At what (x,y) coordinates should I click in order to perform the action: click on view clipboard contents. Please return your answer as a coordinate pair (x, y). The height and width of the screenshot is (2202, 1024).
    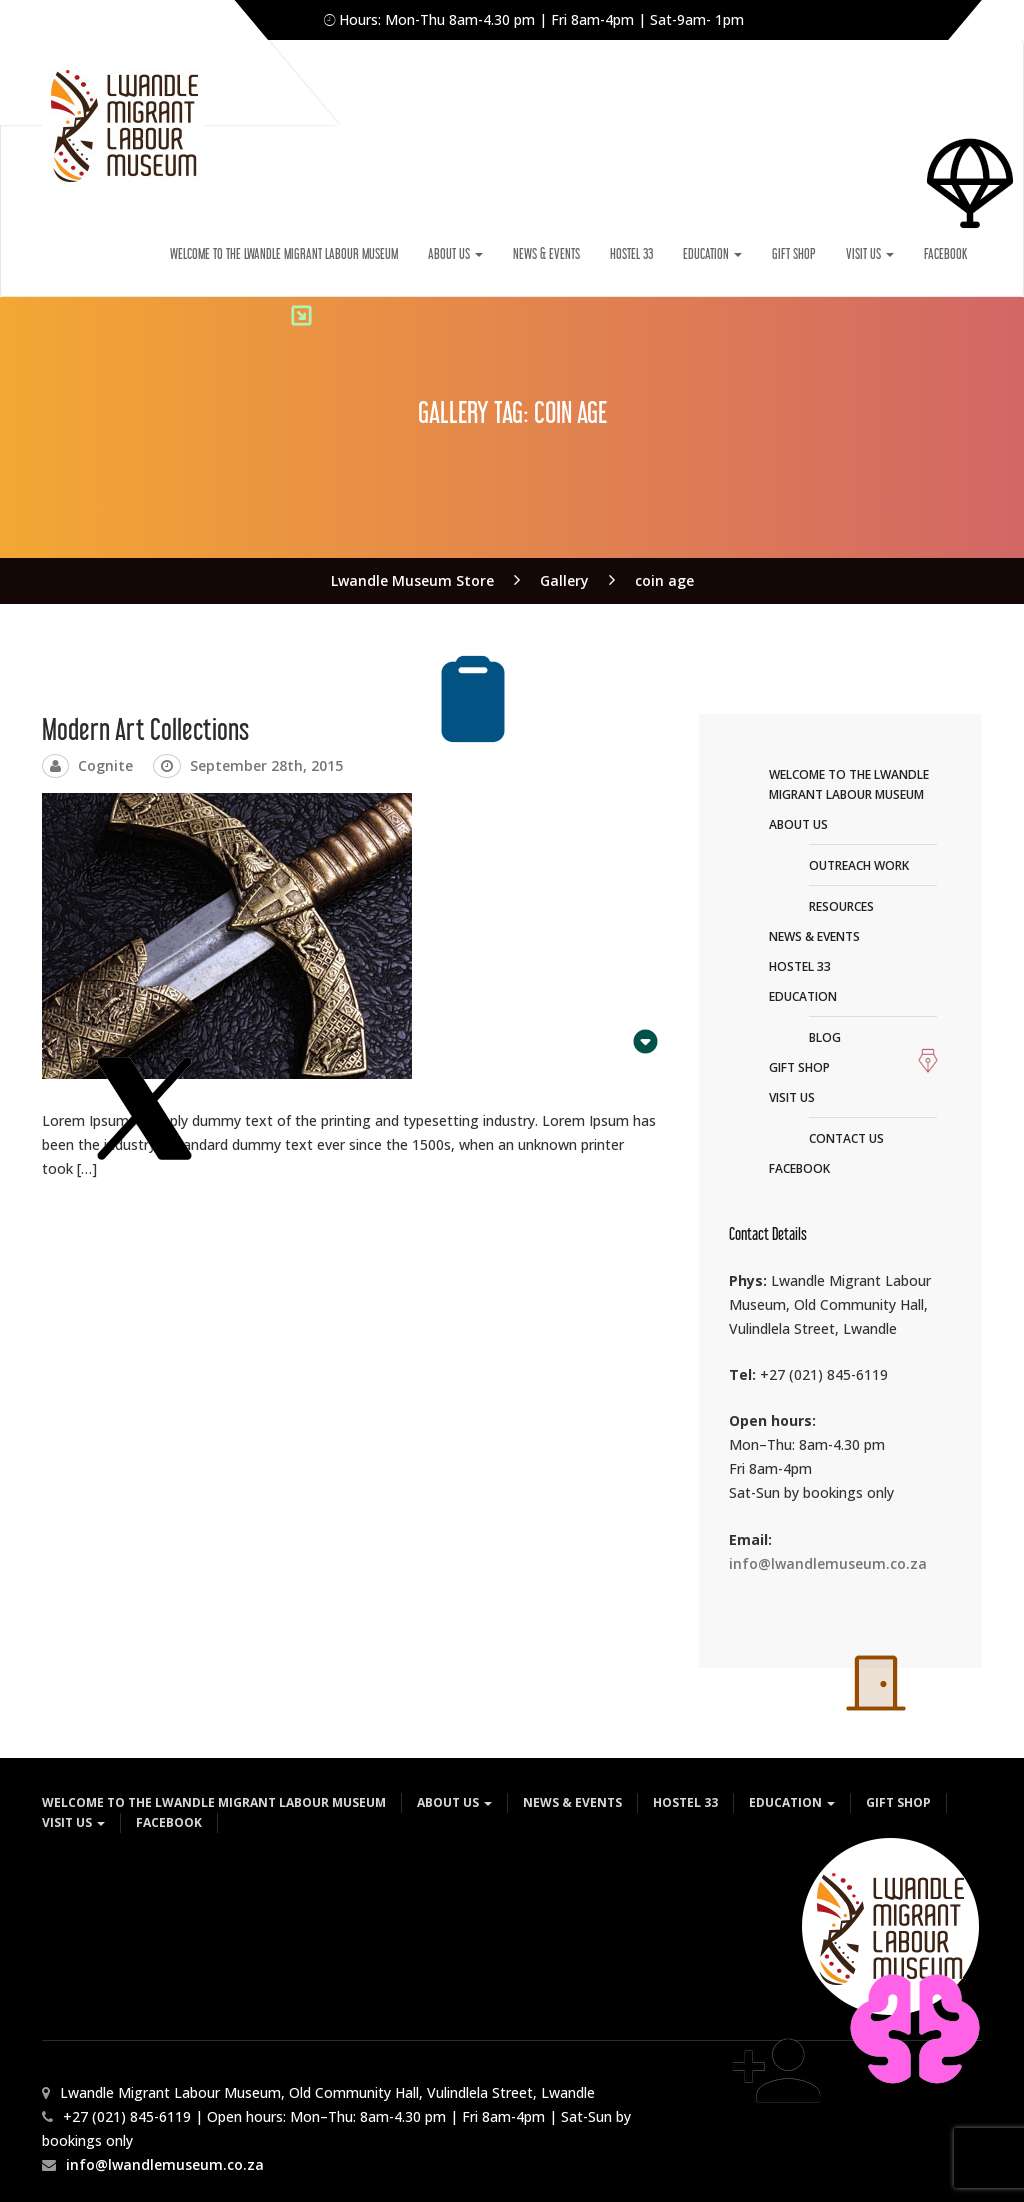
    Looking at the image, I should click on (473, 699).